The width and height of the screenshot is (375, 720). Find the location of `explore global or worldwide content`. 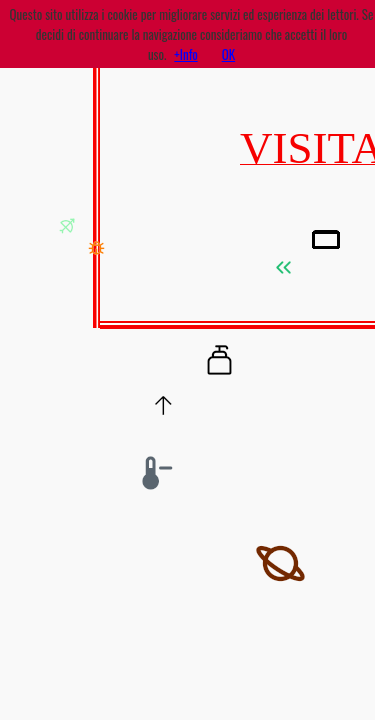

explore global or worldwide content is located at coordinates (280, 563).